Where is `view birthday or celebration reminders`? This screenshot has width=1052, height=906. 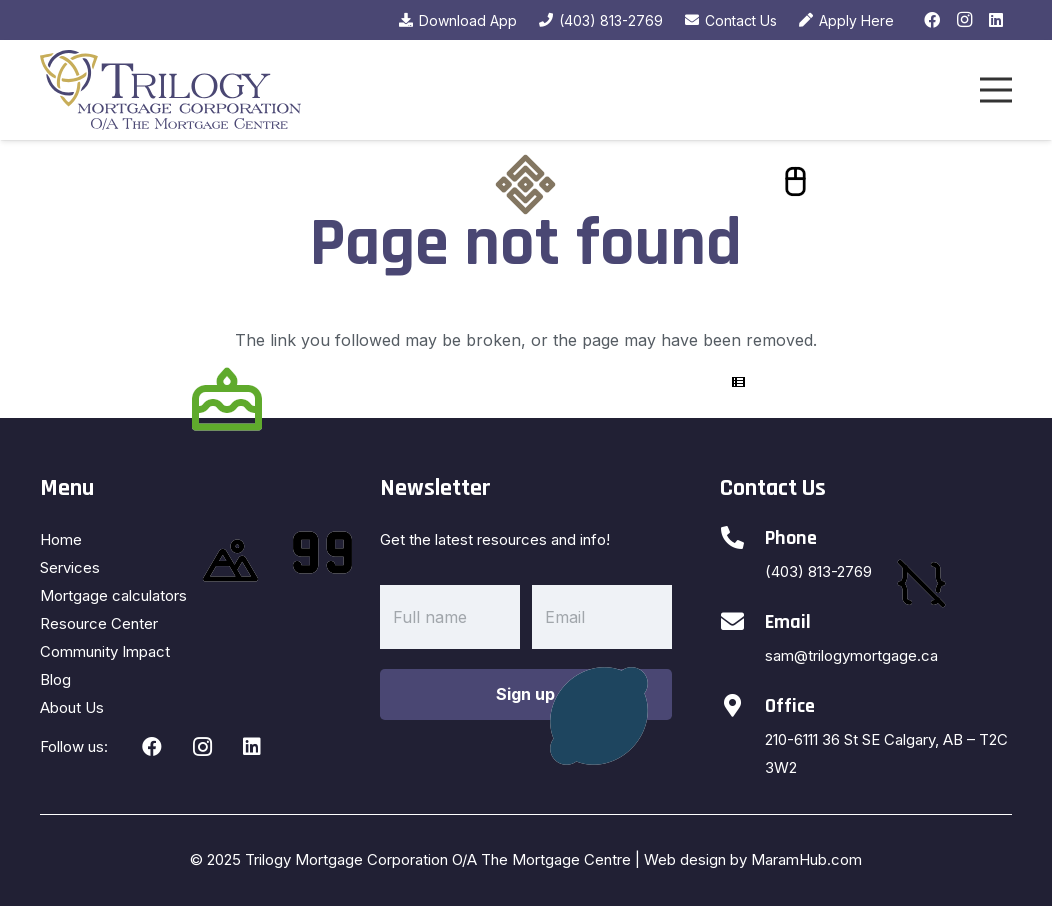 view birthday or celebration reminders is located at coordinates (227, 399).